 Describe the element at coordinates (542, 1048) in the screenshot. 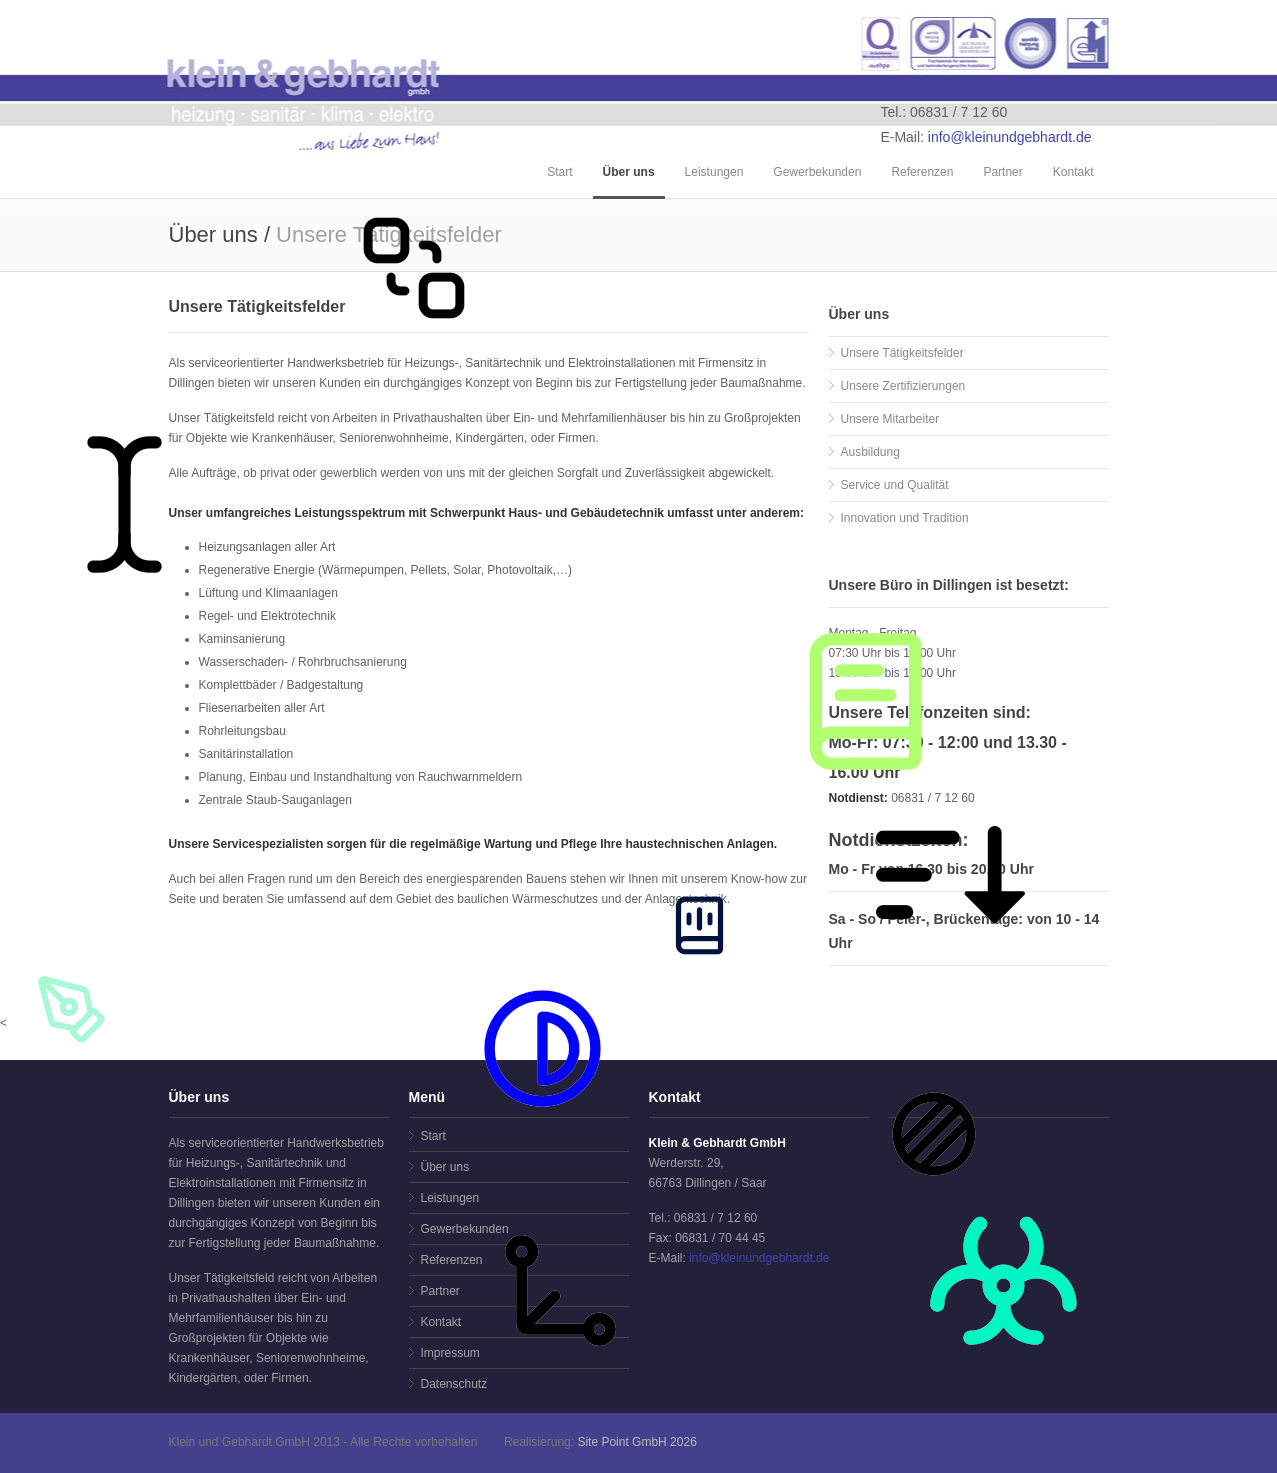

I see `adjust display contrast settings` at that location.